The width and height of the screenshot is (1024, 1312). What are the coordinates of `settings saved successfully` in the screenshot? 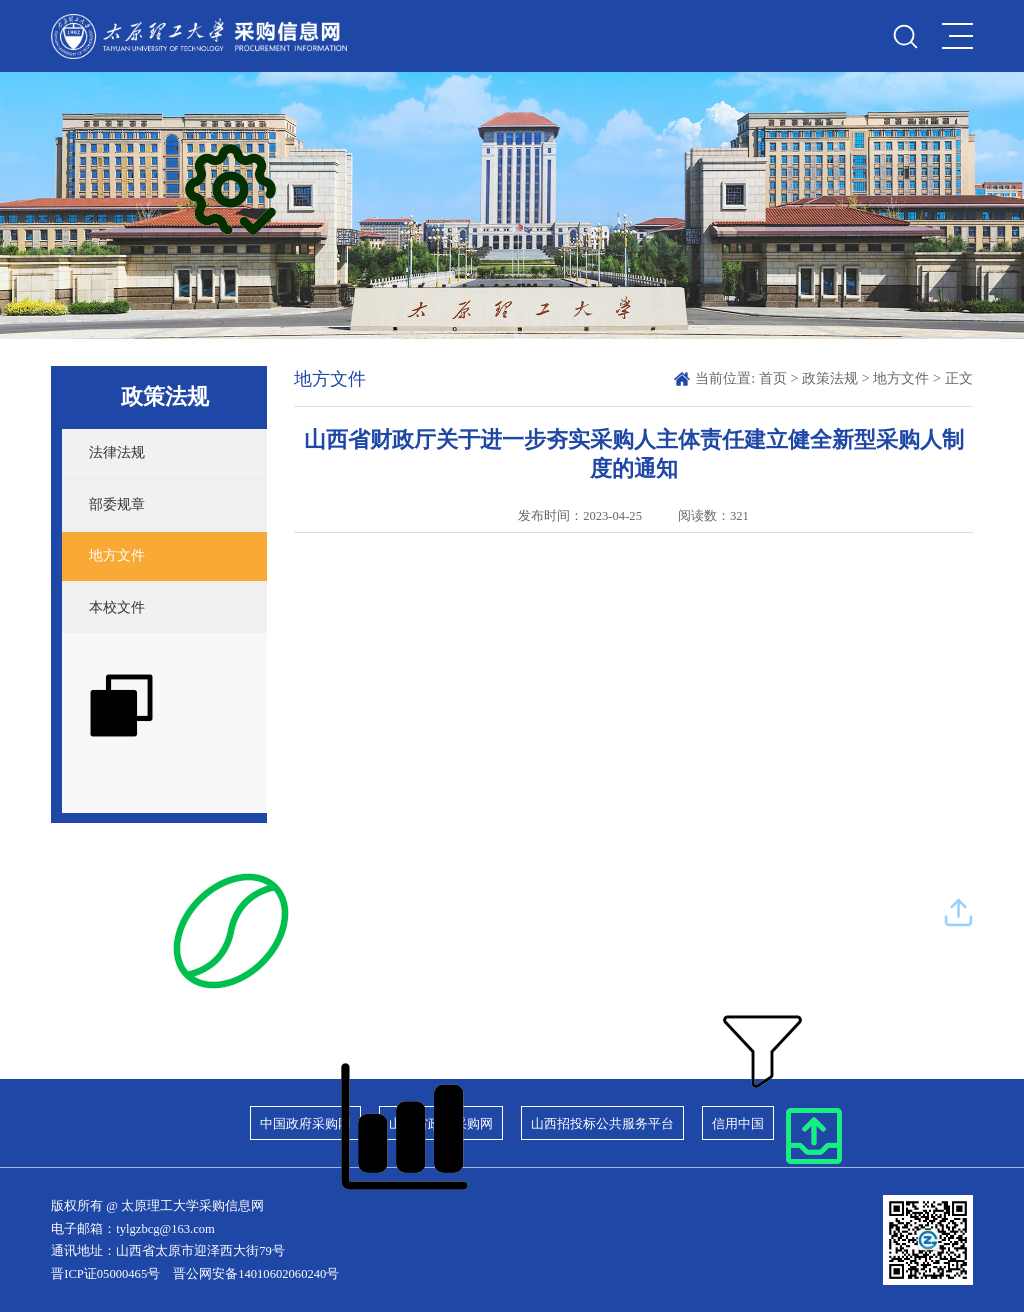 It's located at (230, 189).